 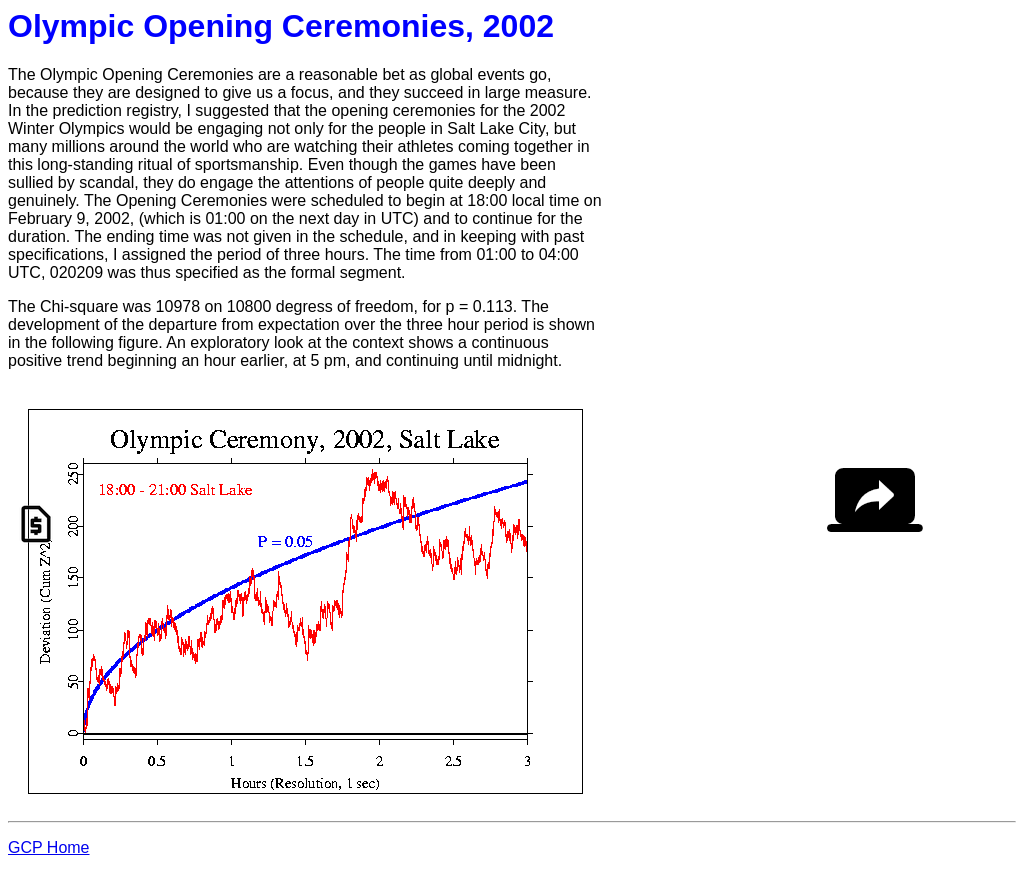 What do you see at coordinates (875, 500) in the screenshot?
I see `share your screen with others` at bounding box center [875, 500].